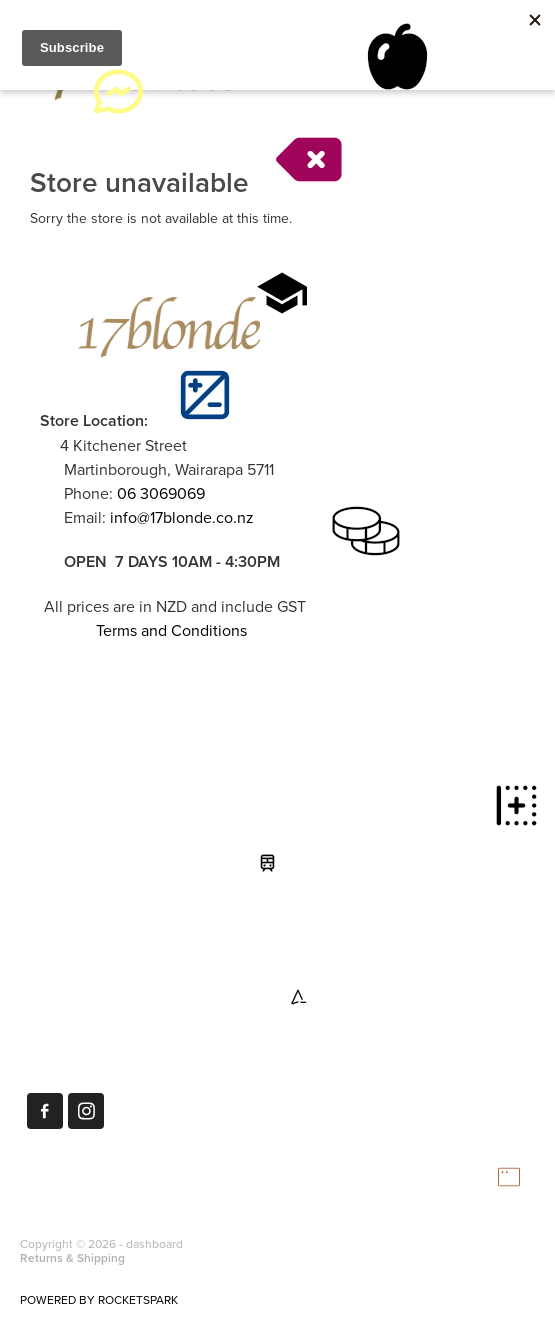 The height and width of the screenshot is (1327, 555). Describe the element at coordinates (312, 159) in the screenshot. I see `delete the last character or input` at that location.